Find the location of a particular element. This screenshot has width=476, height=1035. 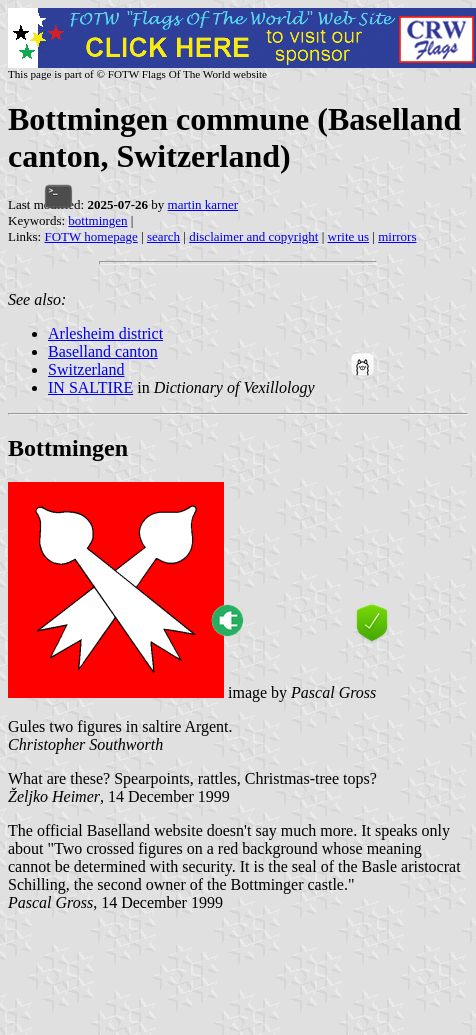

open the ollama app is located at coordinates (362, 364).